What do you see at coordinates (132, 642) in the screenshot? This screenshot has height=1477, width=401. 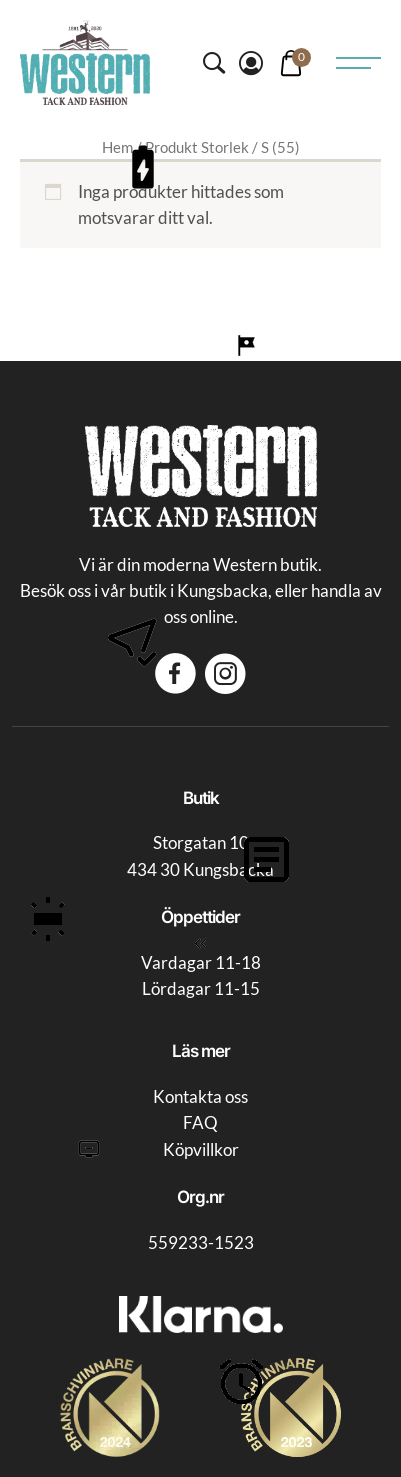 I see `location successfully shared` at bounding box center [132, 642].